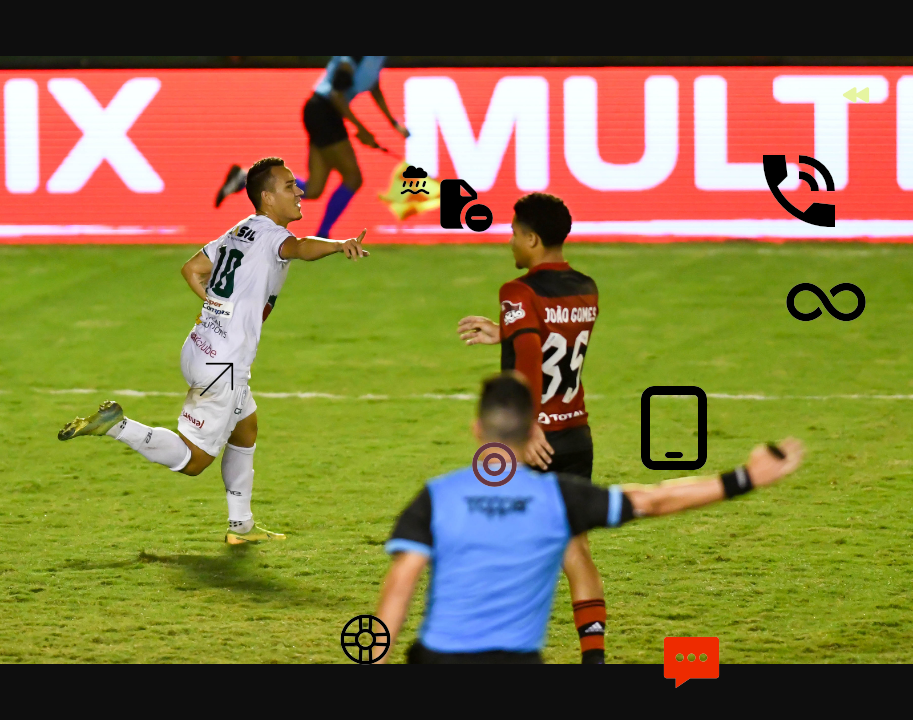 The height and width of the screenshot is (720, 913). What do you see at coordinates (674, 428) in the screenshot?
I see `switch to tablet view or layout` at bounding box center [674, 428].